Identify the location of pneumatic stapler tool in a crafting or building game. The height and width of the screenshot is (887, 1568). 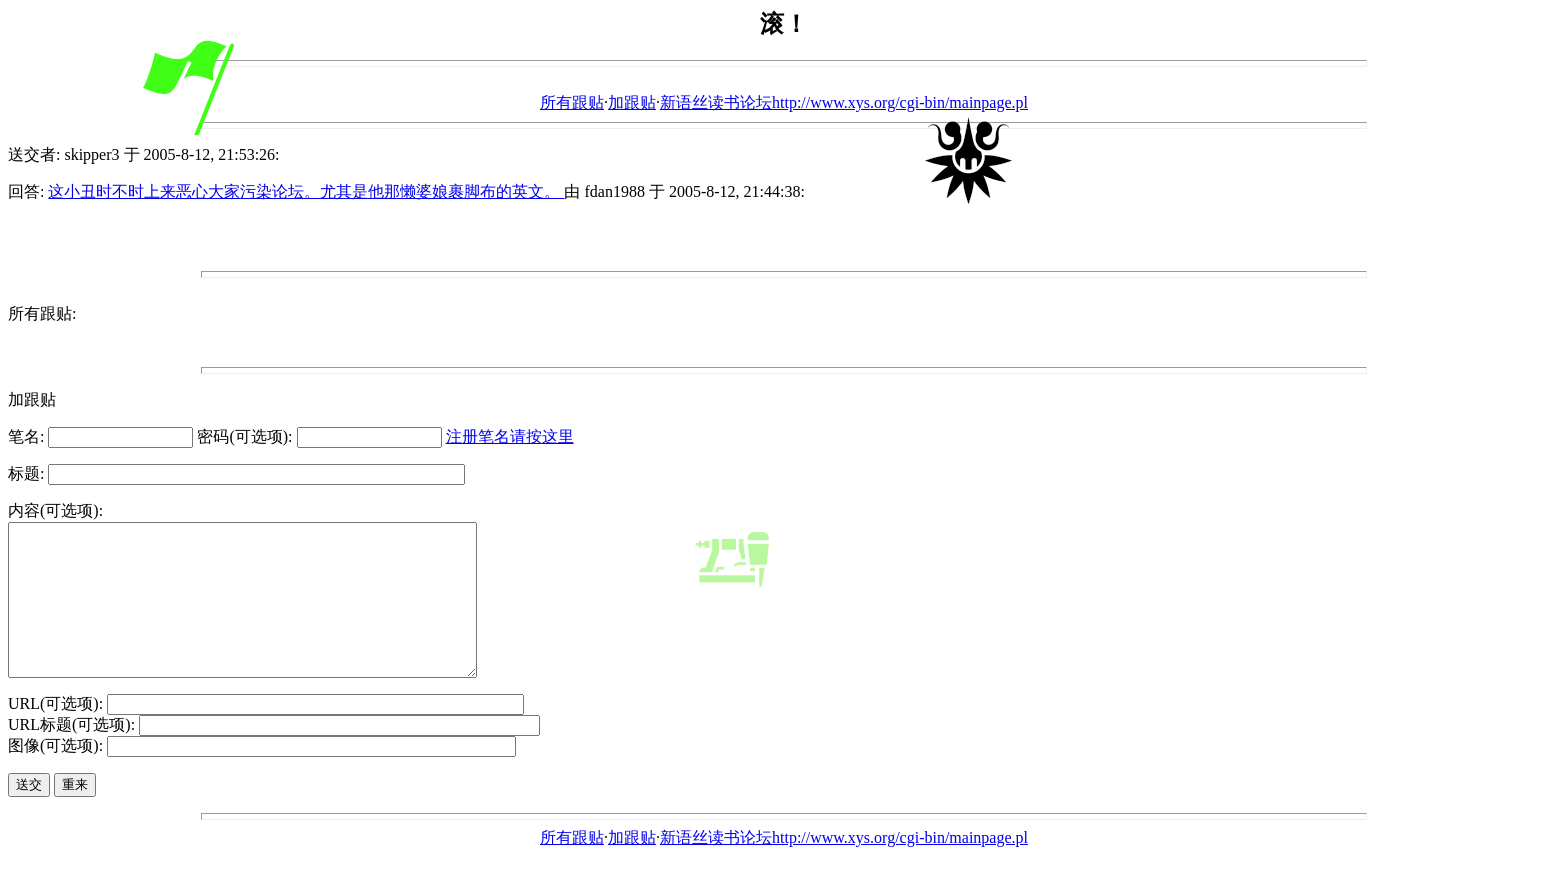
(732, 559).